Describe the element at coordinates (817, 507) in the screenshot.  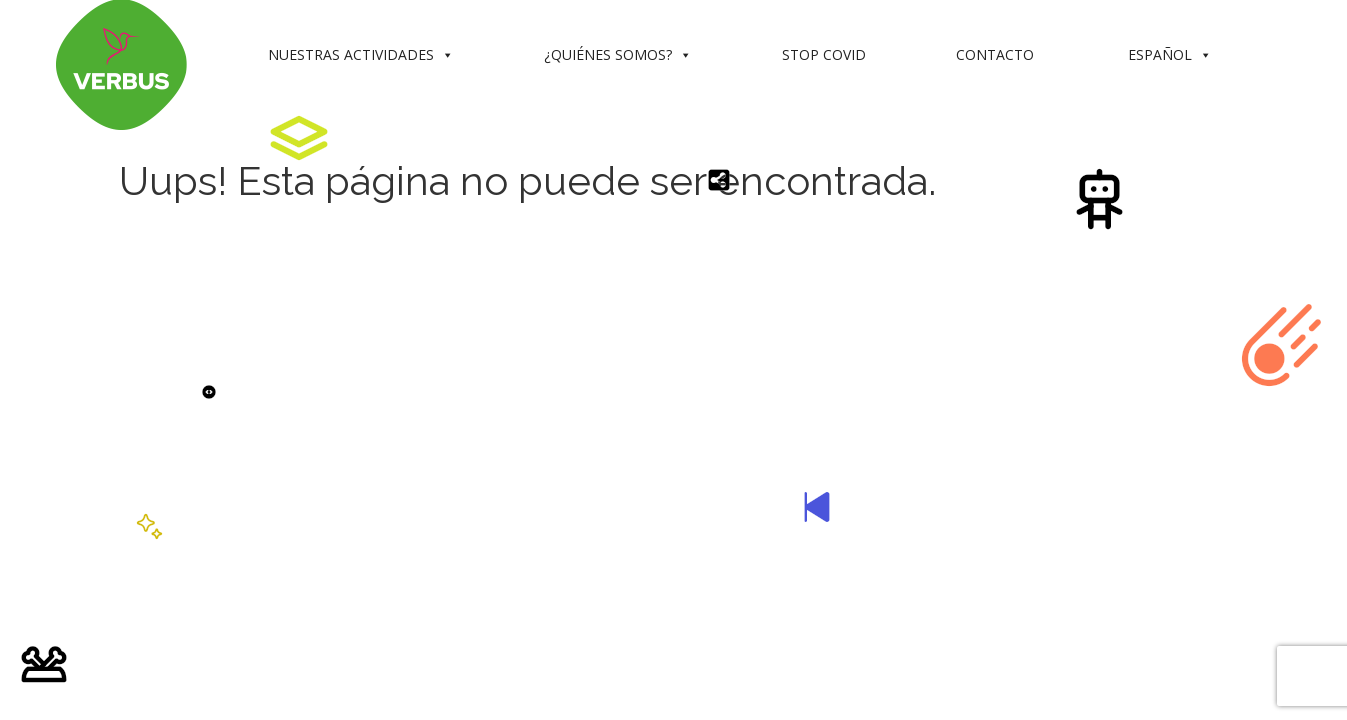
I see `skip to previous track` at that location.